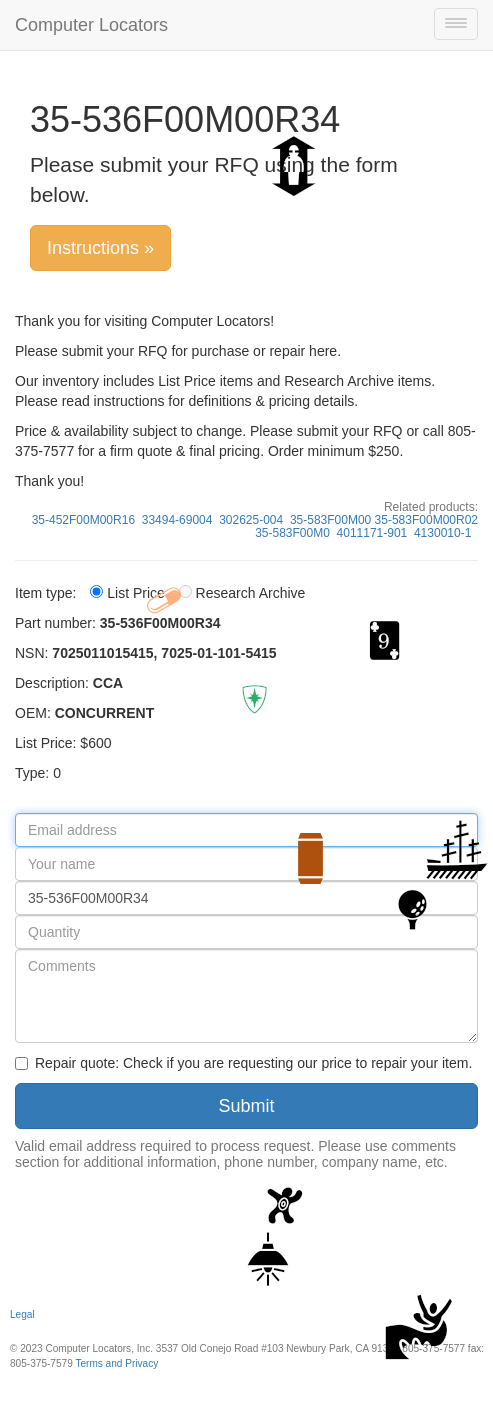 The image size is (493, 1401). Describe the element at coordinates (419, 1326) in the screenshot. I see `summon a demon from a portal` at that location.